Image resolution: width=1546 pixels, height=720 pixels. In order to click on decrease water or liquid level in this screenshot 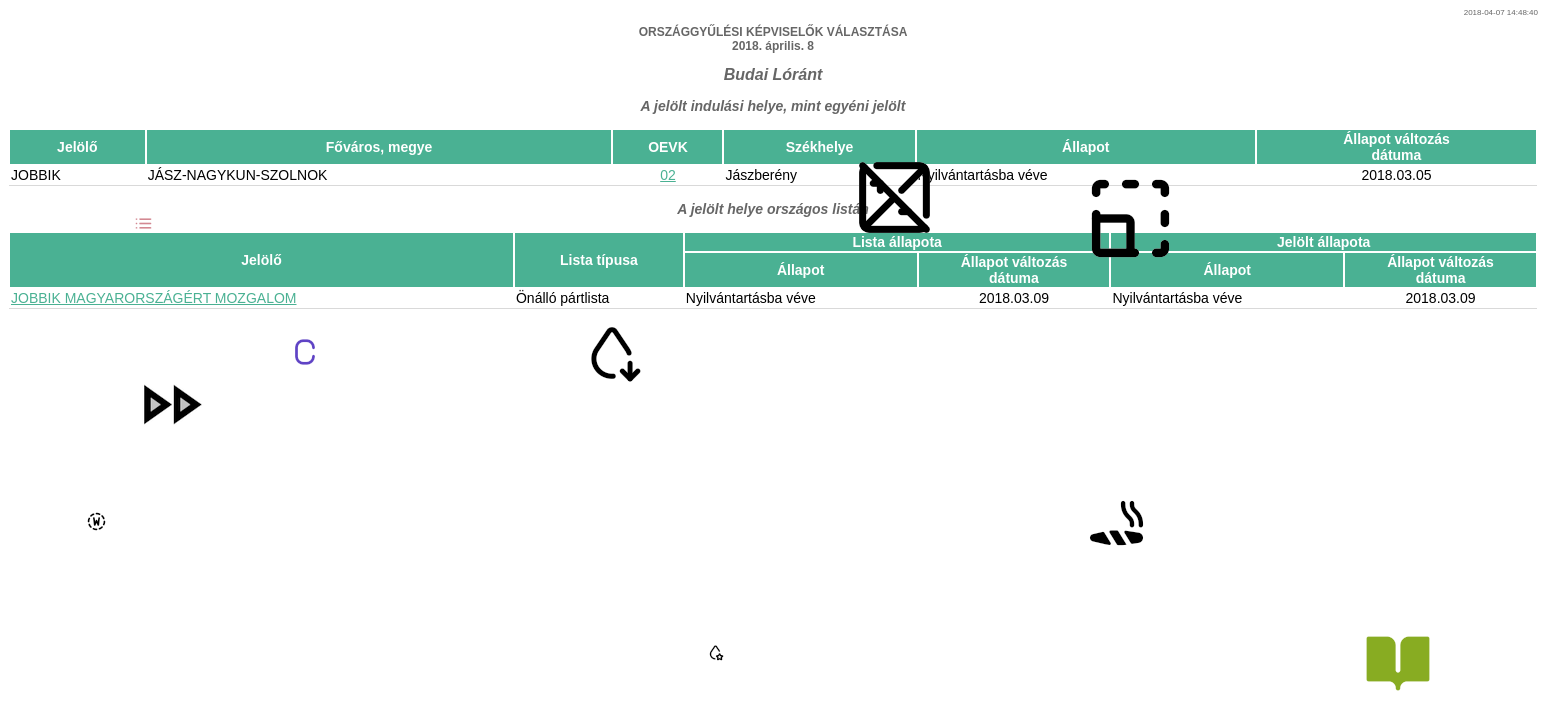, I will do `click(612, 353)`.